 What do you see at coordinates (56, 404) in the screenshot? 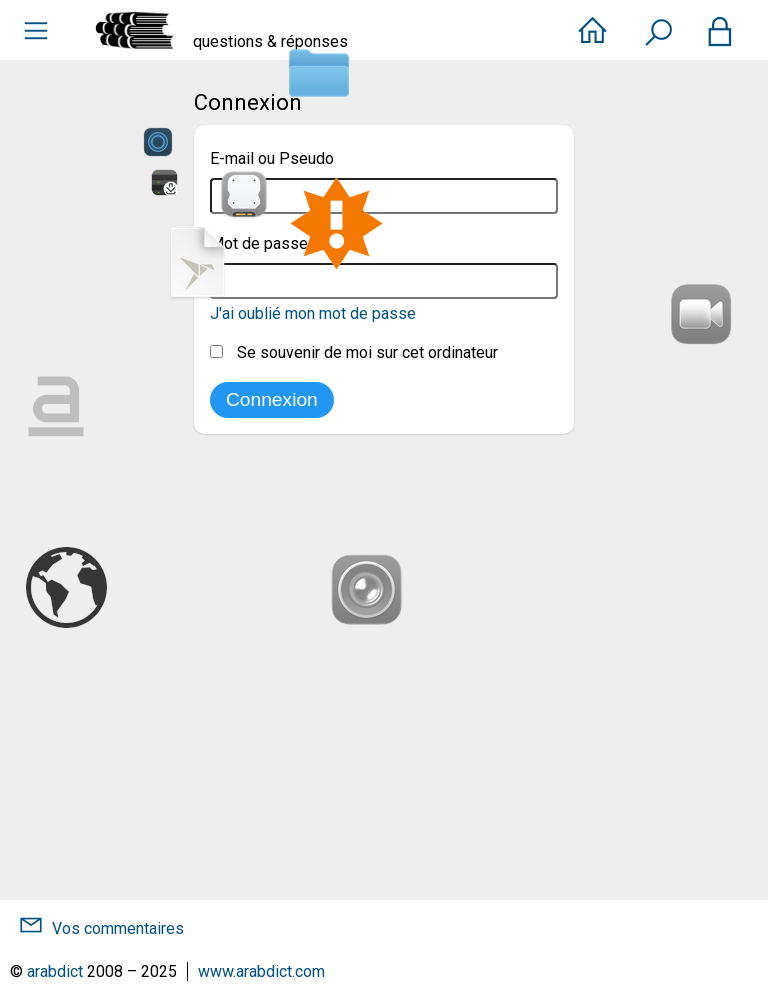
I see `apply underline formatting to selected text` at bounding box center [56, 404].